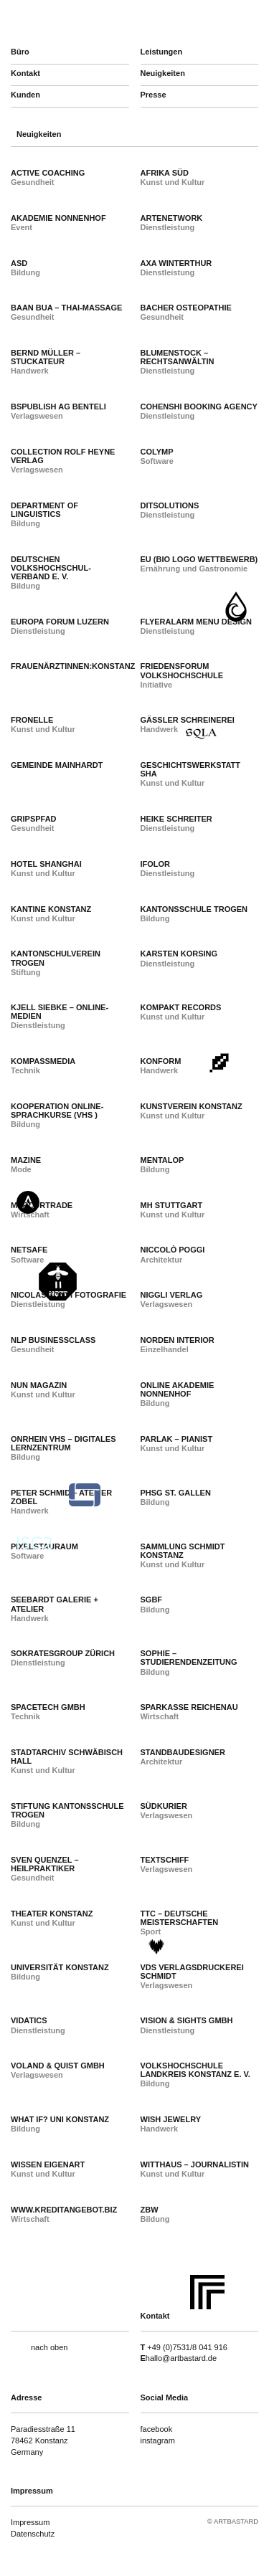  Describe the element at coordinates (28, 1202) in the screenshot. I see `Ansible automation platform logo` at that location.